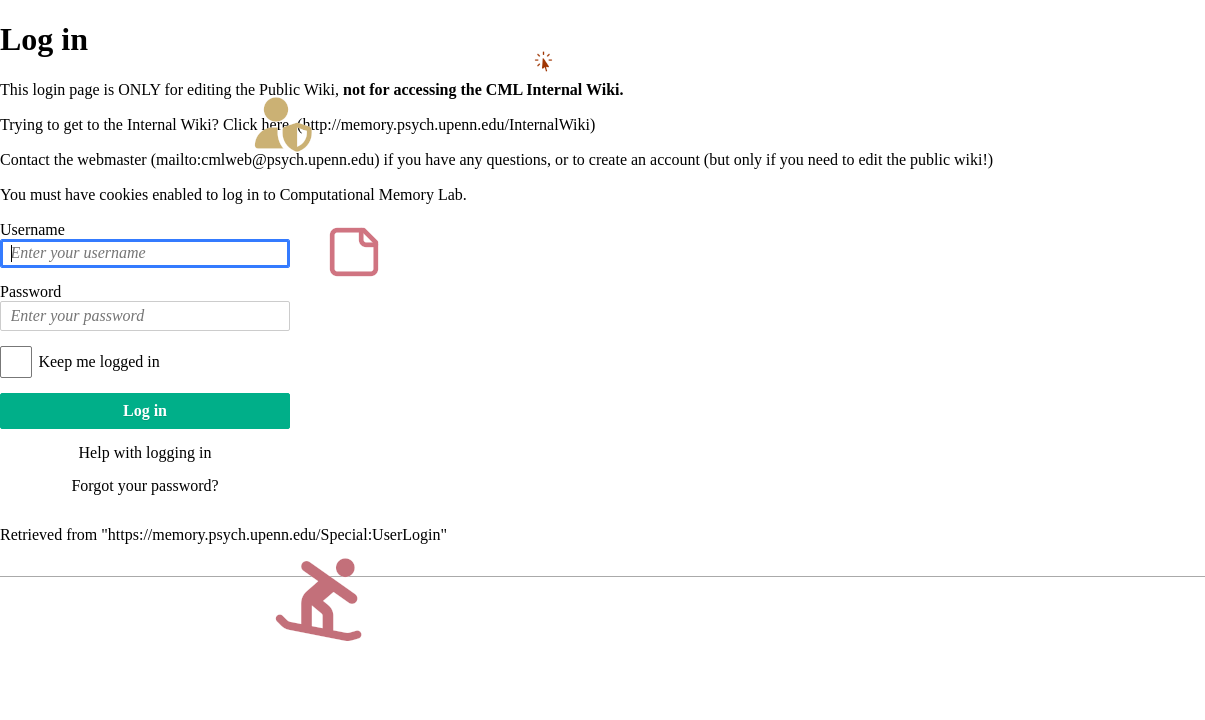  What do you see at coordinates (282, 122) in the screenshot?
I see `access user privacy and security settings` at bounding box center [282, 122].